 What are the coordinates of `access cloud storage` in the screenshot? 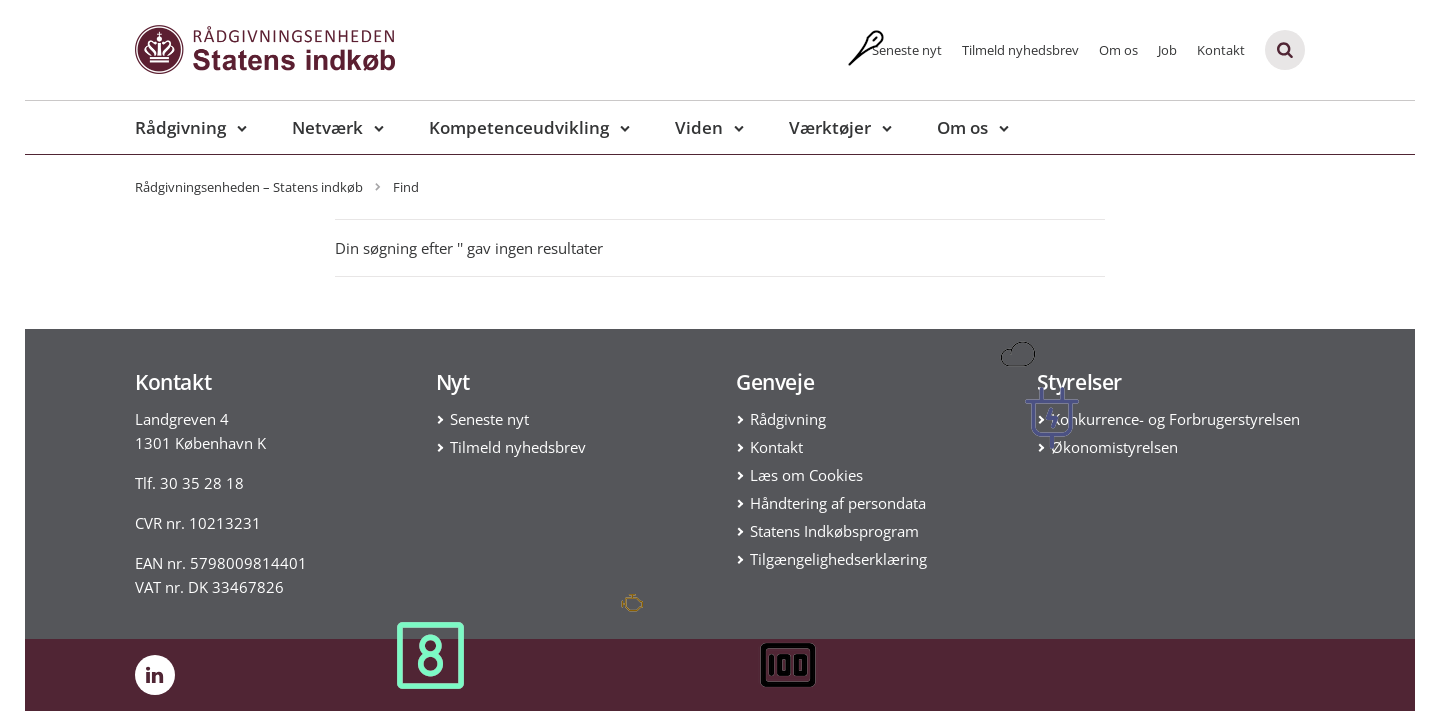 It's located at (1018, 354).